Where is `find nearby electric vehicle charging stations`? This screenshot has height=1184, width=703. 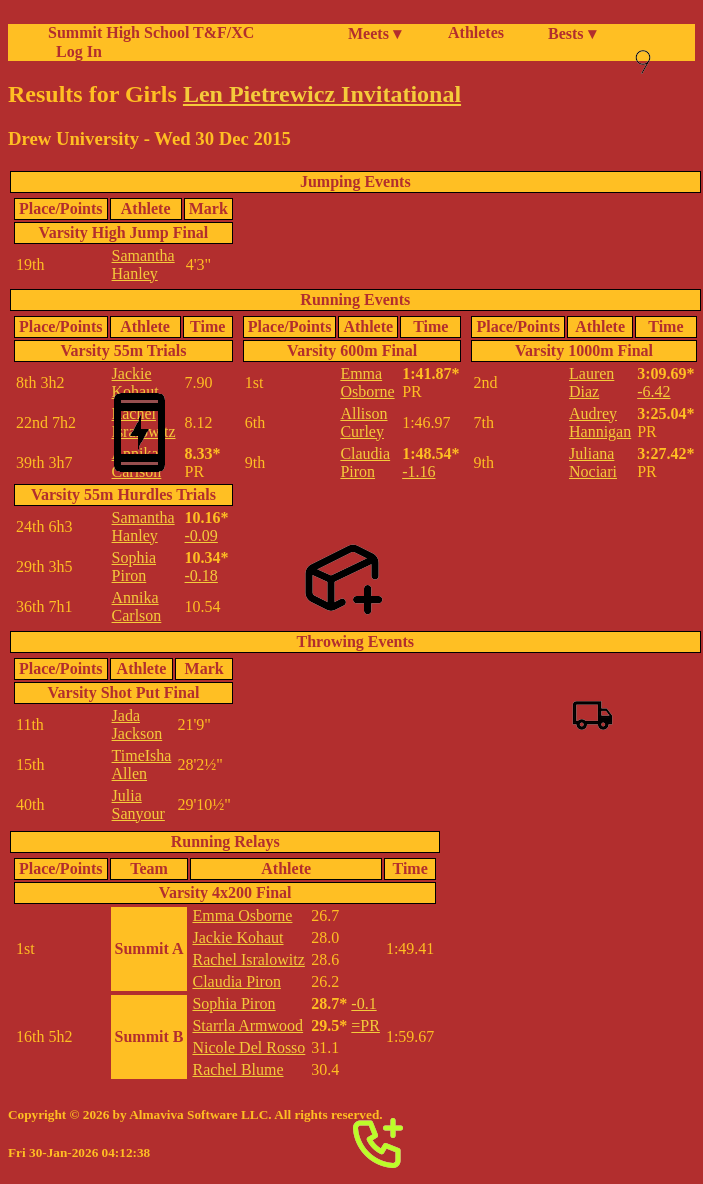 find nearby electric vehicle charging stations is located at coordinates (139, 432).